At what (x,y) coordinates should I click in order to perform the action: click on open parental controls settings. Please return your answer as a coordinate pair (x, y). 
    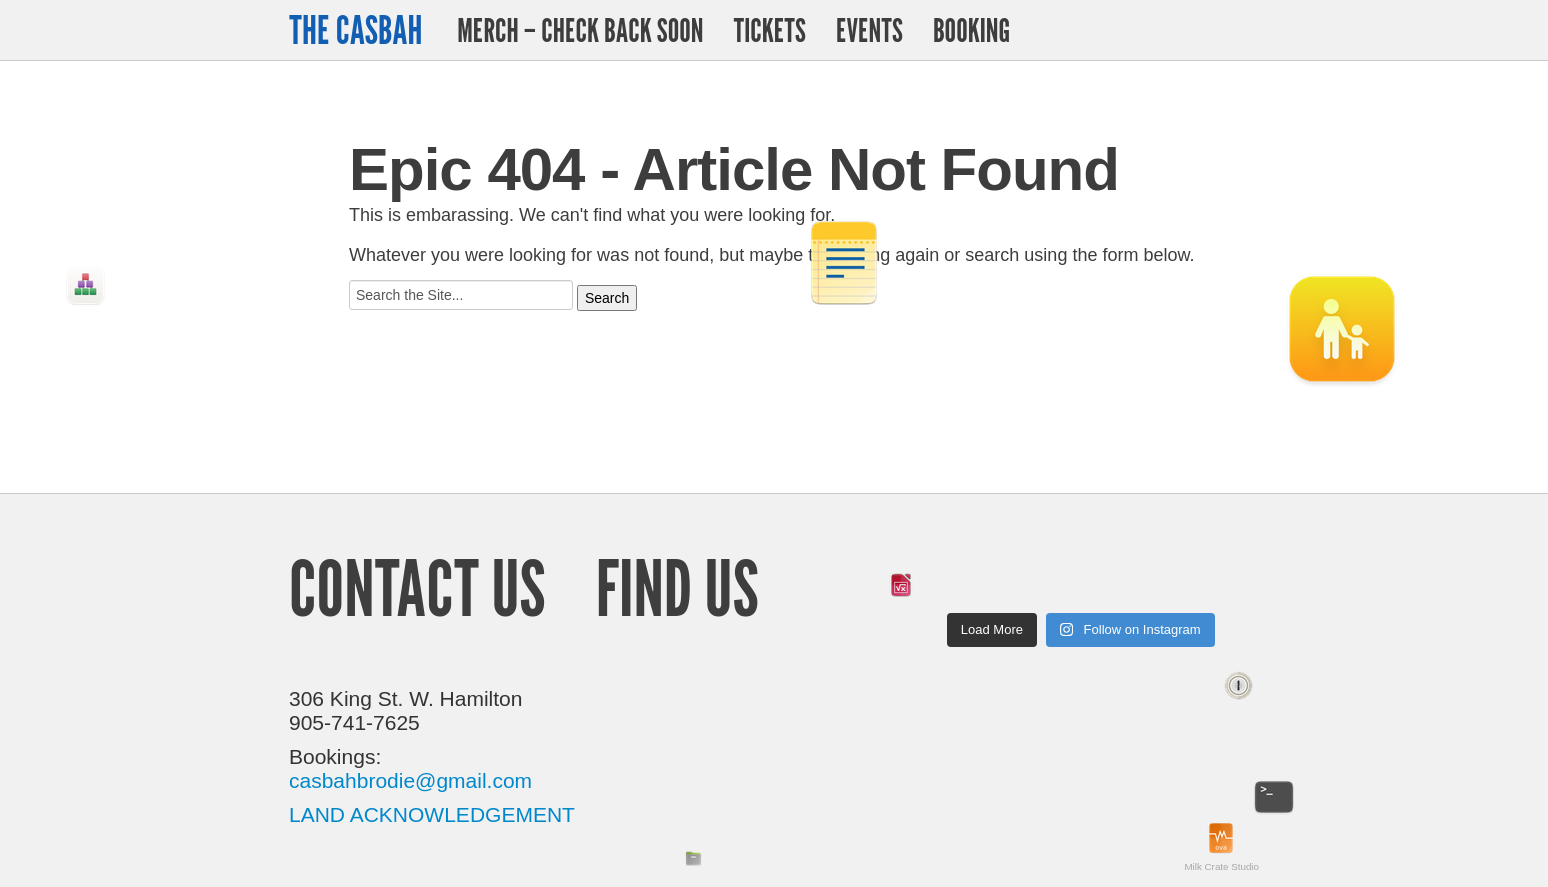
    Looking at the image, I should click on (1342, 329).